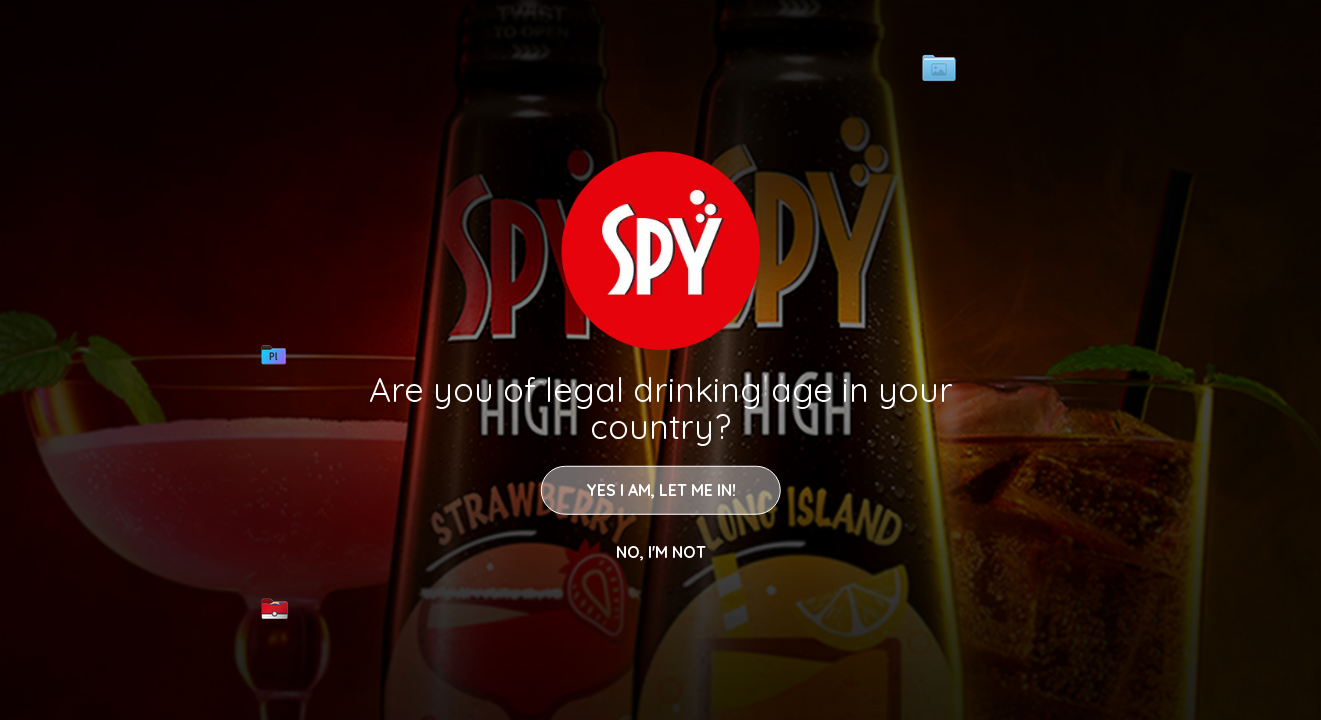 This screenshot has height=720, width=1321. What do you see at coordinates (939, 68) in the screenshot?
I see `open your images folder` at bounding box center [939, 68].